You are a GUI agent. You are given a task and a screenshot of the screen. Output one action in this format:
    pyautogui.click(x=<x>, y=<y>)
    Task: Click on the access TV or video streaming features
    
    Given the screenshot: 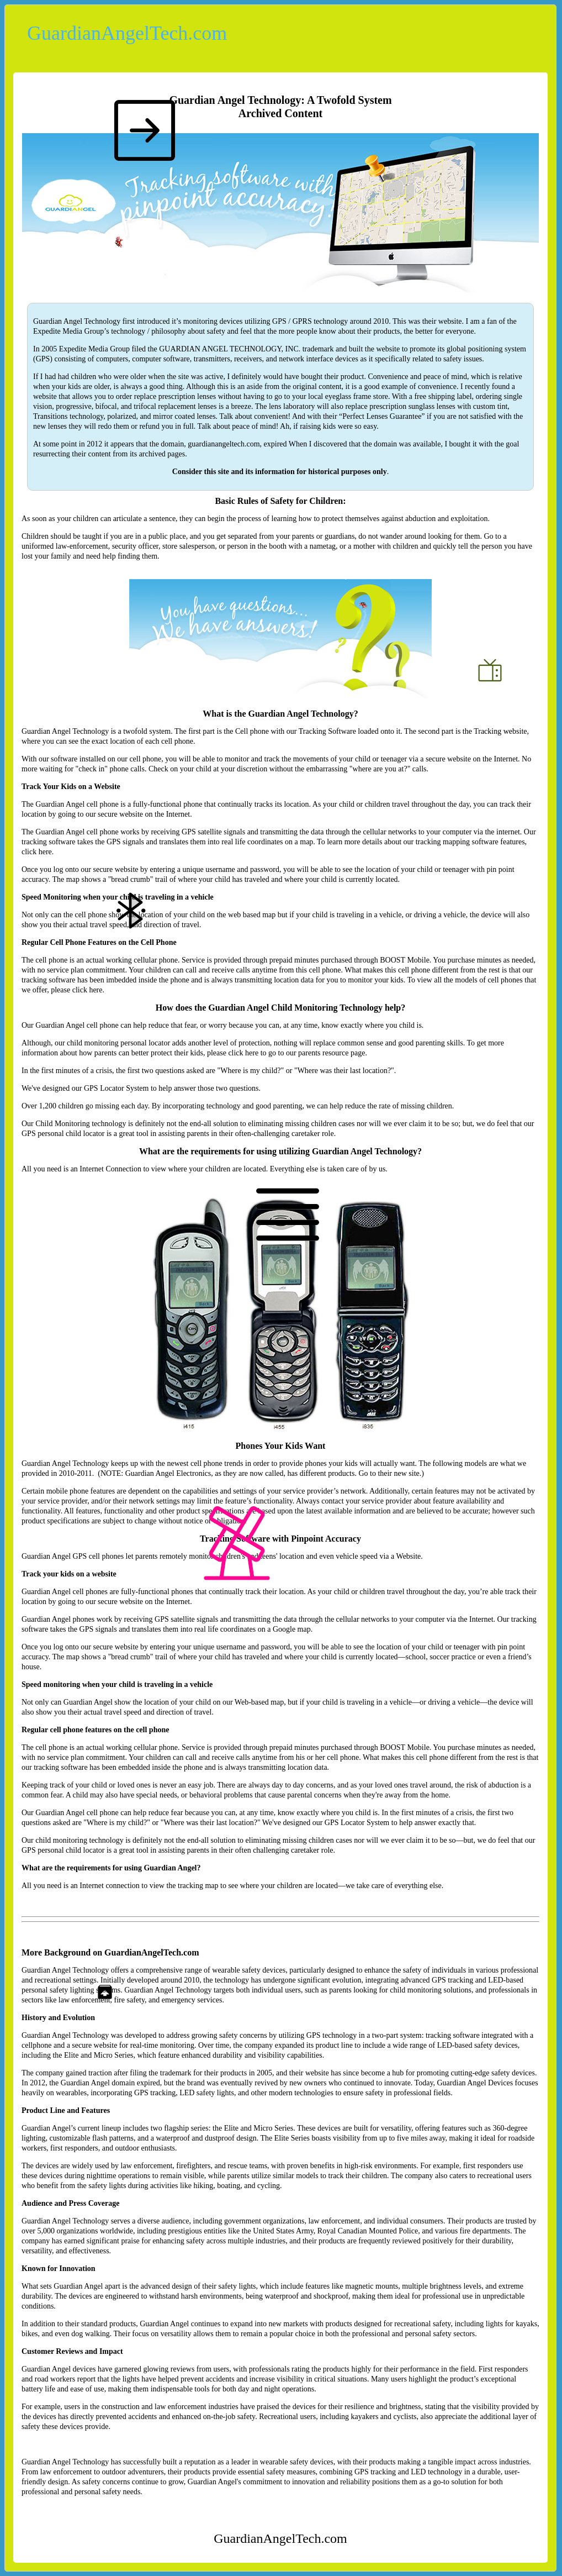 What is the action you would take?
    pyautogui.click(x=490, y=671)
    